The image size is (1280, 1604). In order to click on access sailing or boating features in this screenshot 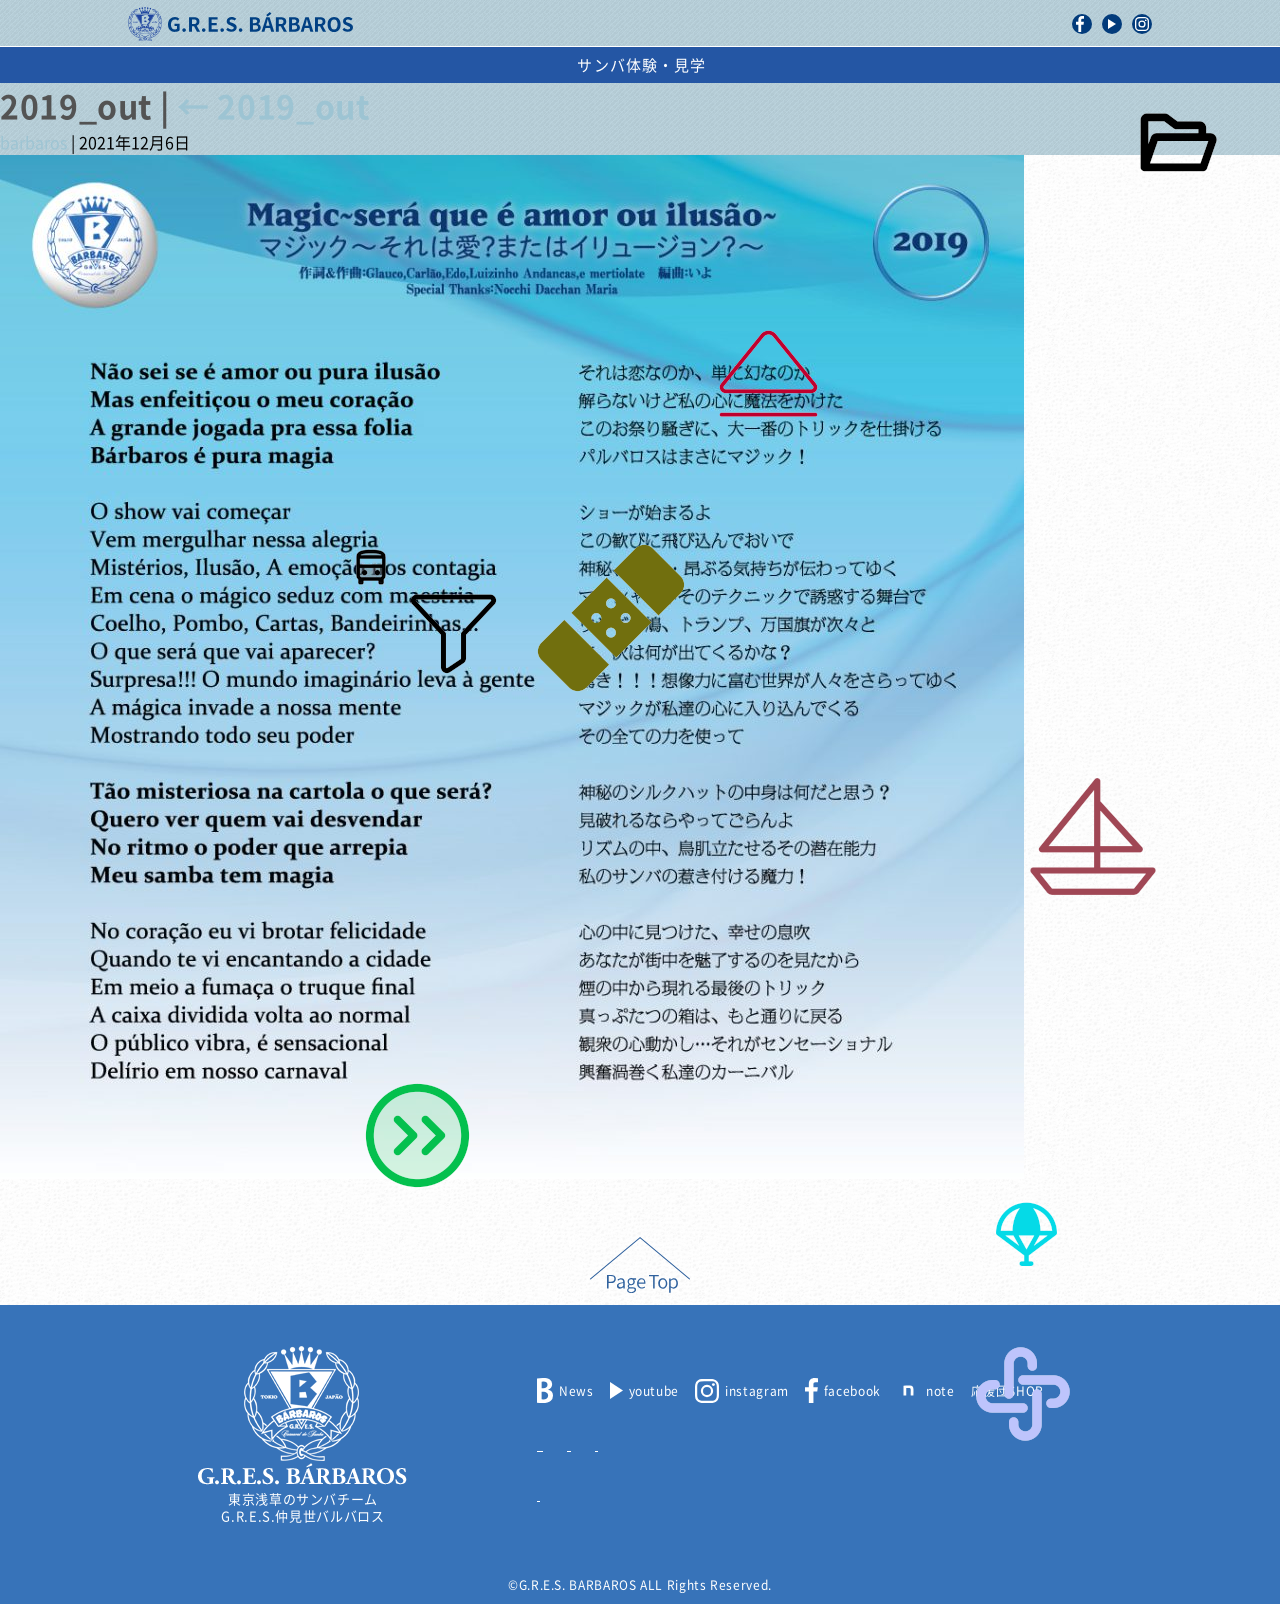, I will do `click(1093, 845)`.